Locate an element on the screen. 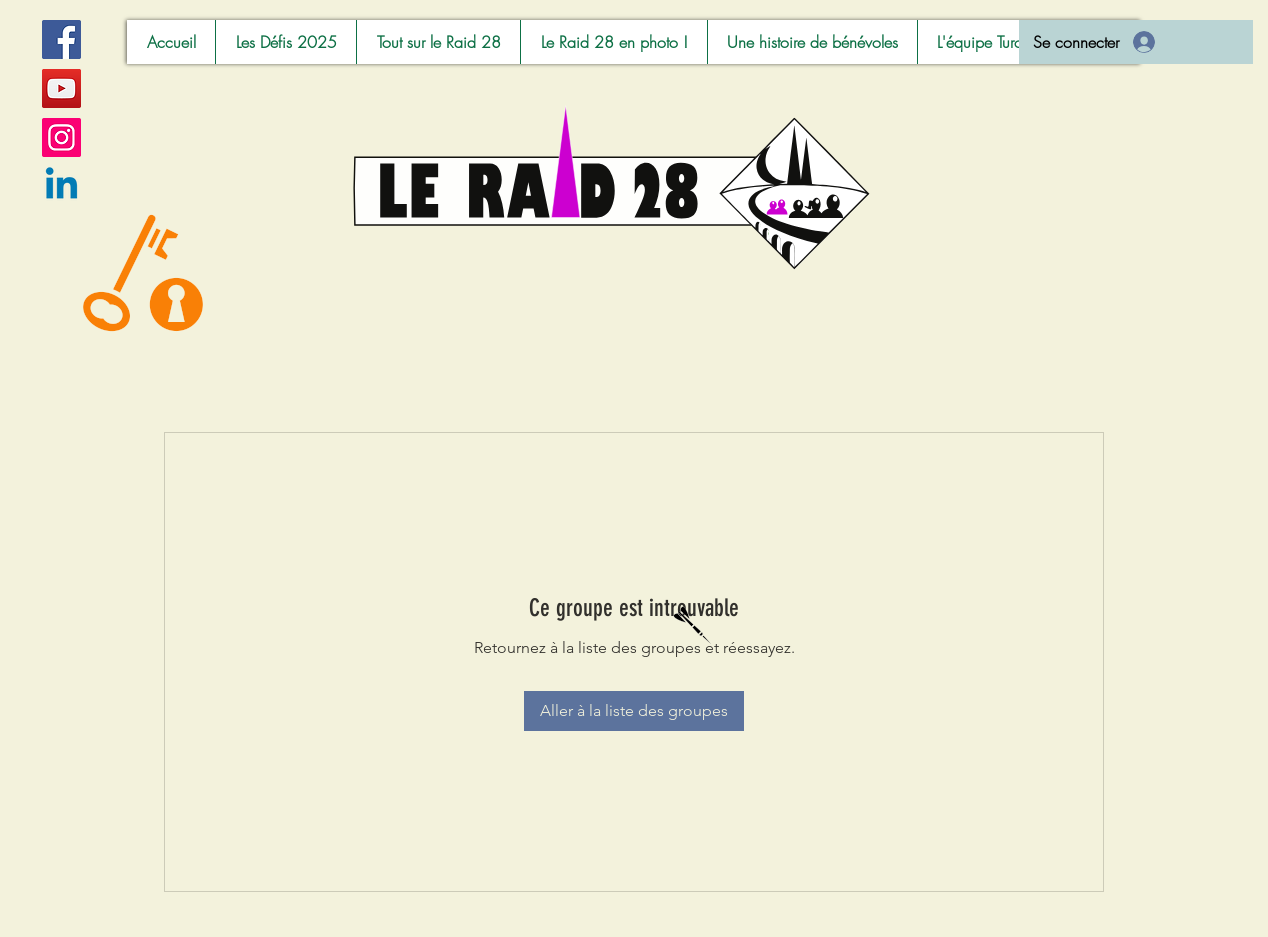 The image size is (1268, 937). lock or unlock a game item is located at coordinates (143, 273).